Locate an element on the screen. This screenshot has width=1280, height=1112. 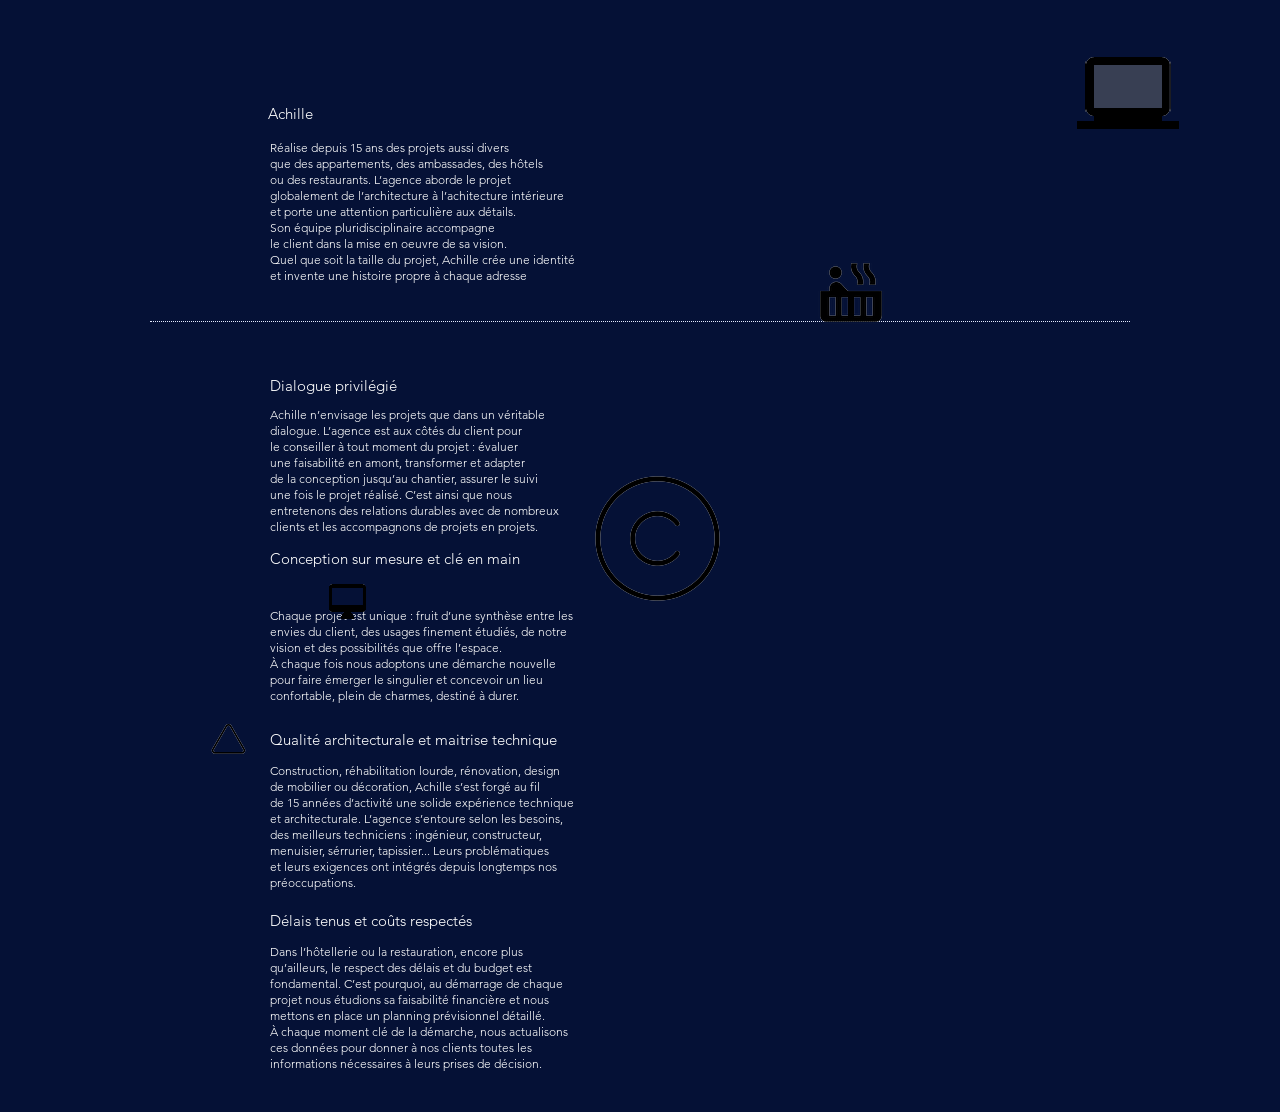
indicates copyrighted content is located at coordinates (657, 538).